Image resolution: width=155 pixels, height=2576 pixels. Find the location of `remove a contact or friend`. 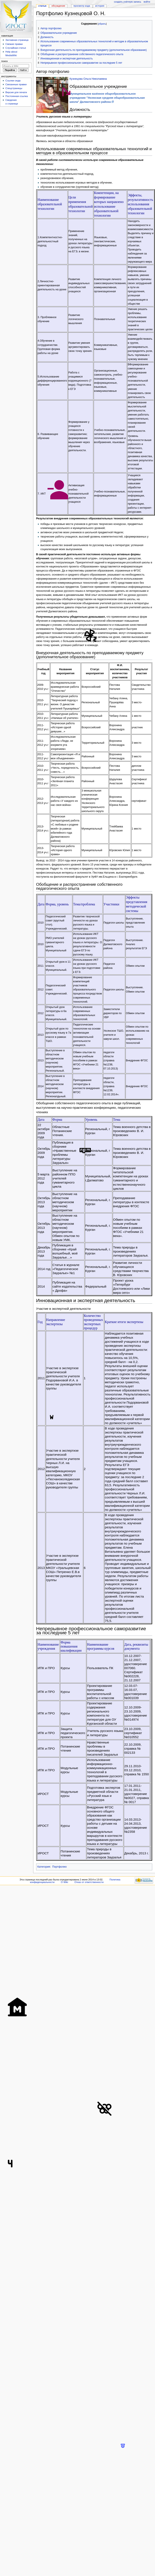

remove a contact or friend is located at coordinates (58, 490).